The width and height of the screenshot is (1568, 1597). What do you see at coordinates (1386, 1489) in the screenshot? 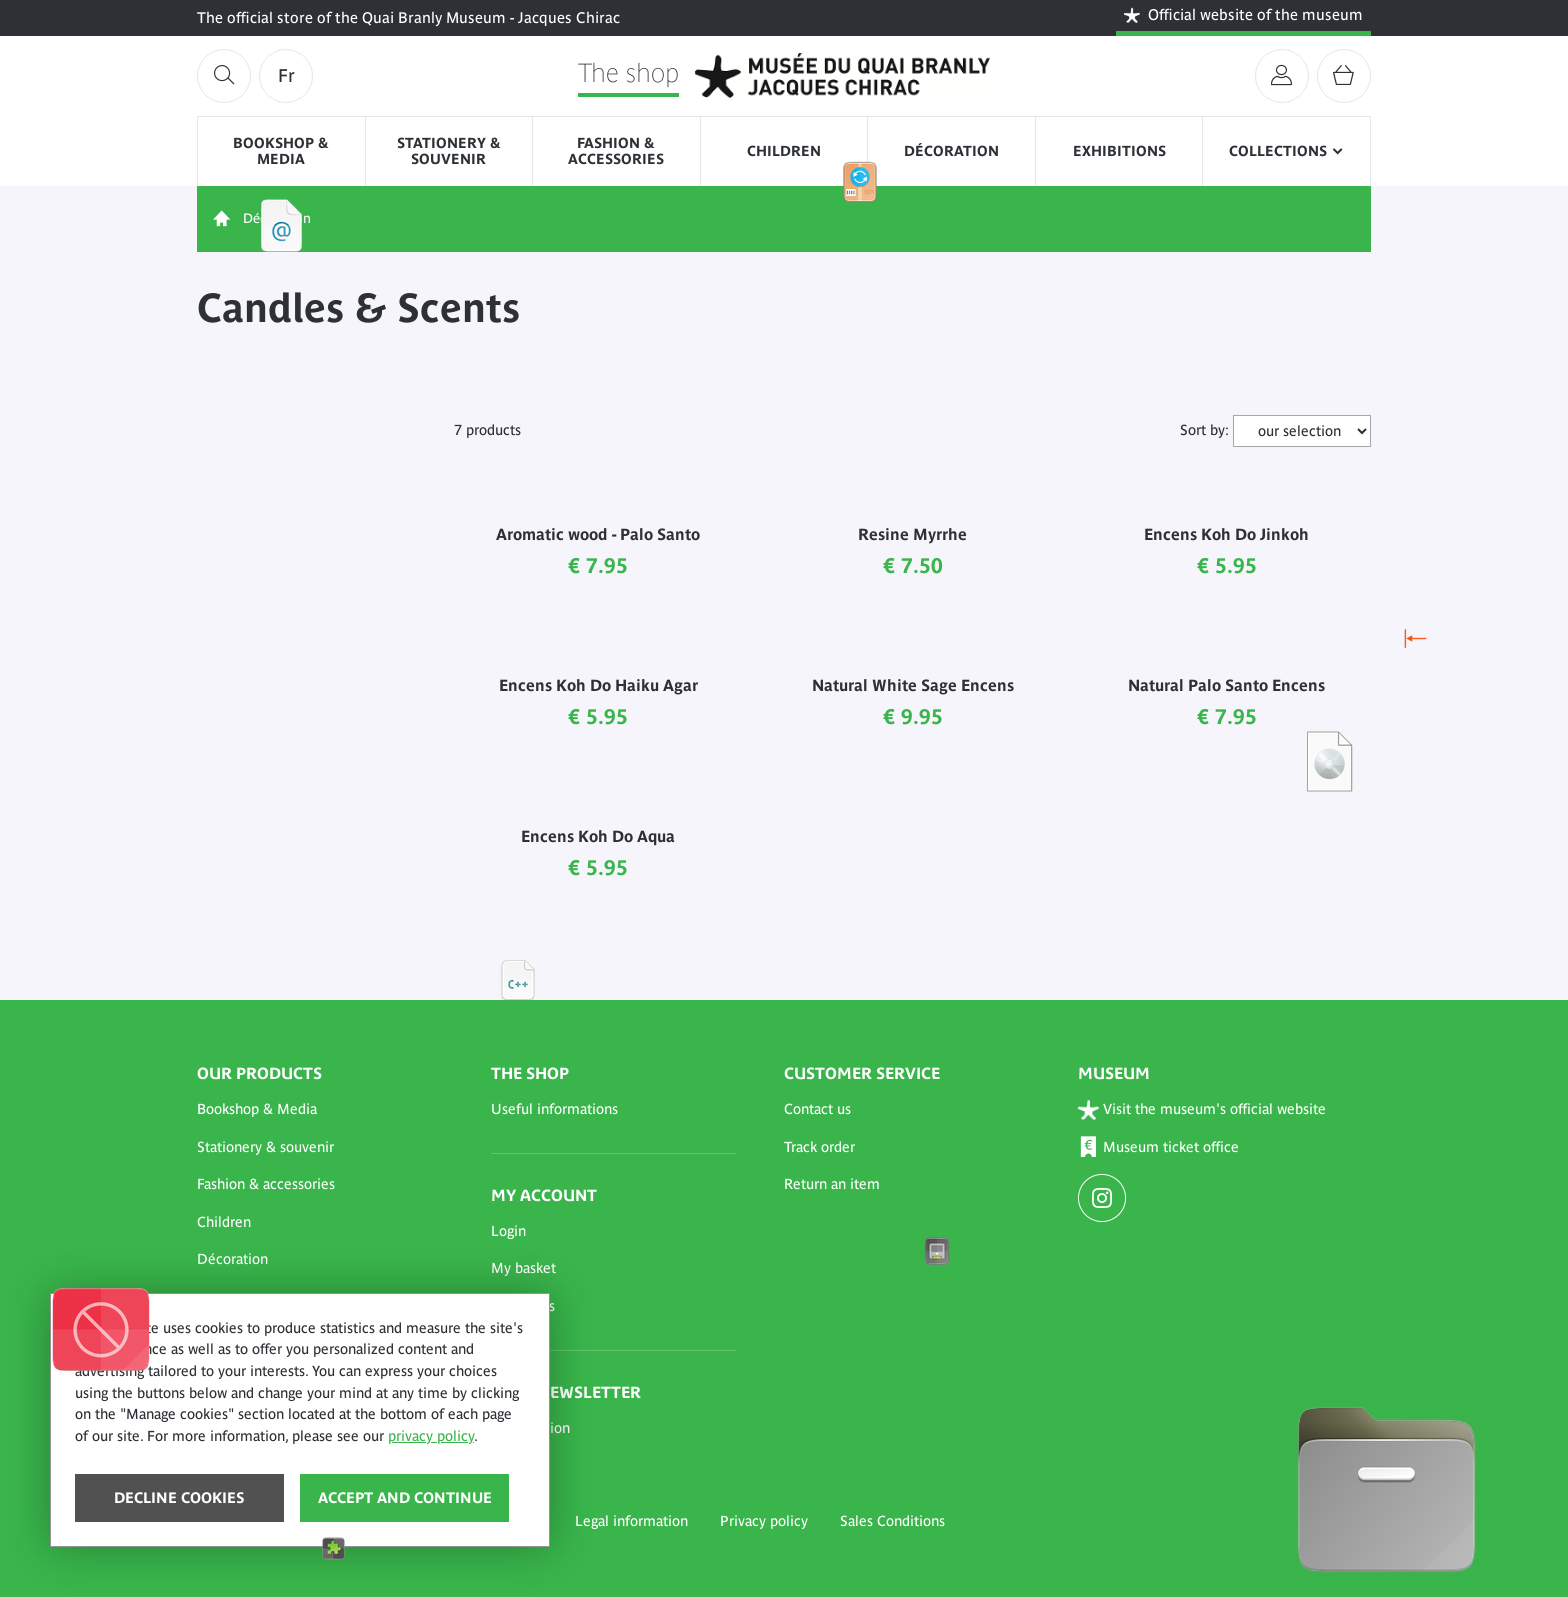
I see `open the file manager application` at bounding box center [1386, 1489].